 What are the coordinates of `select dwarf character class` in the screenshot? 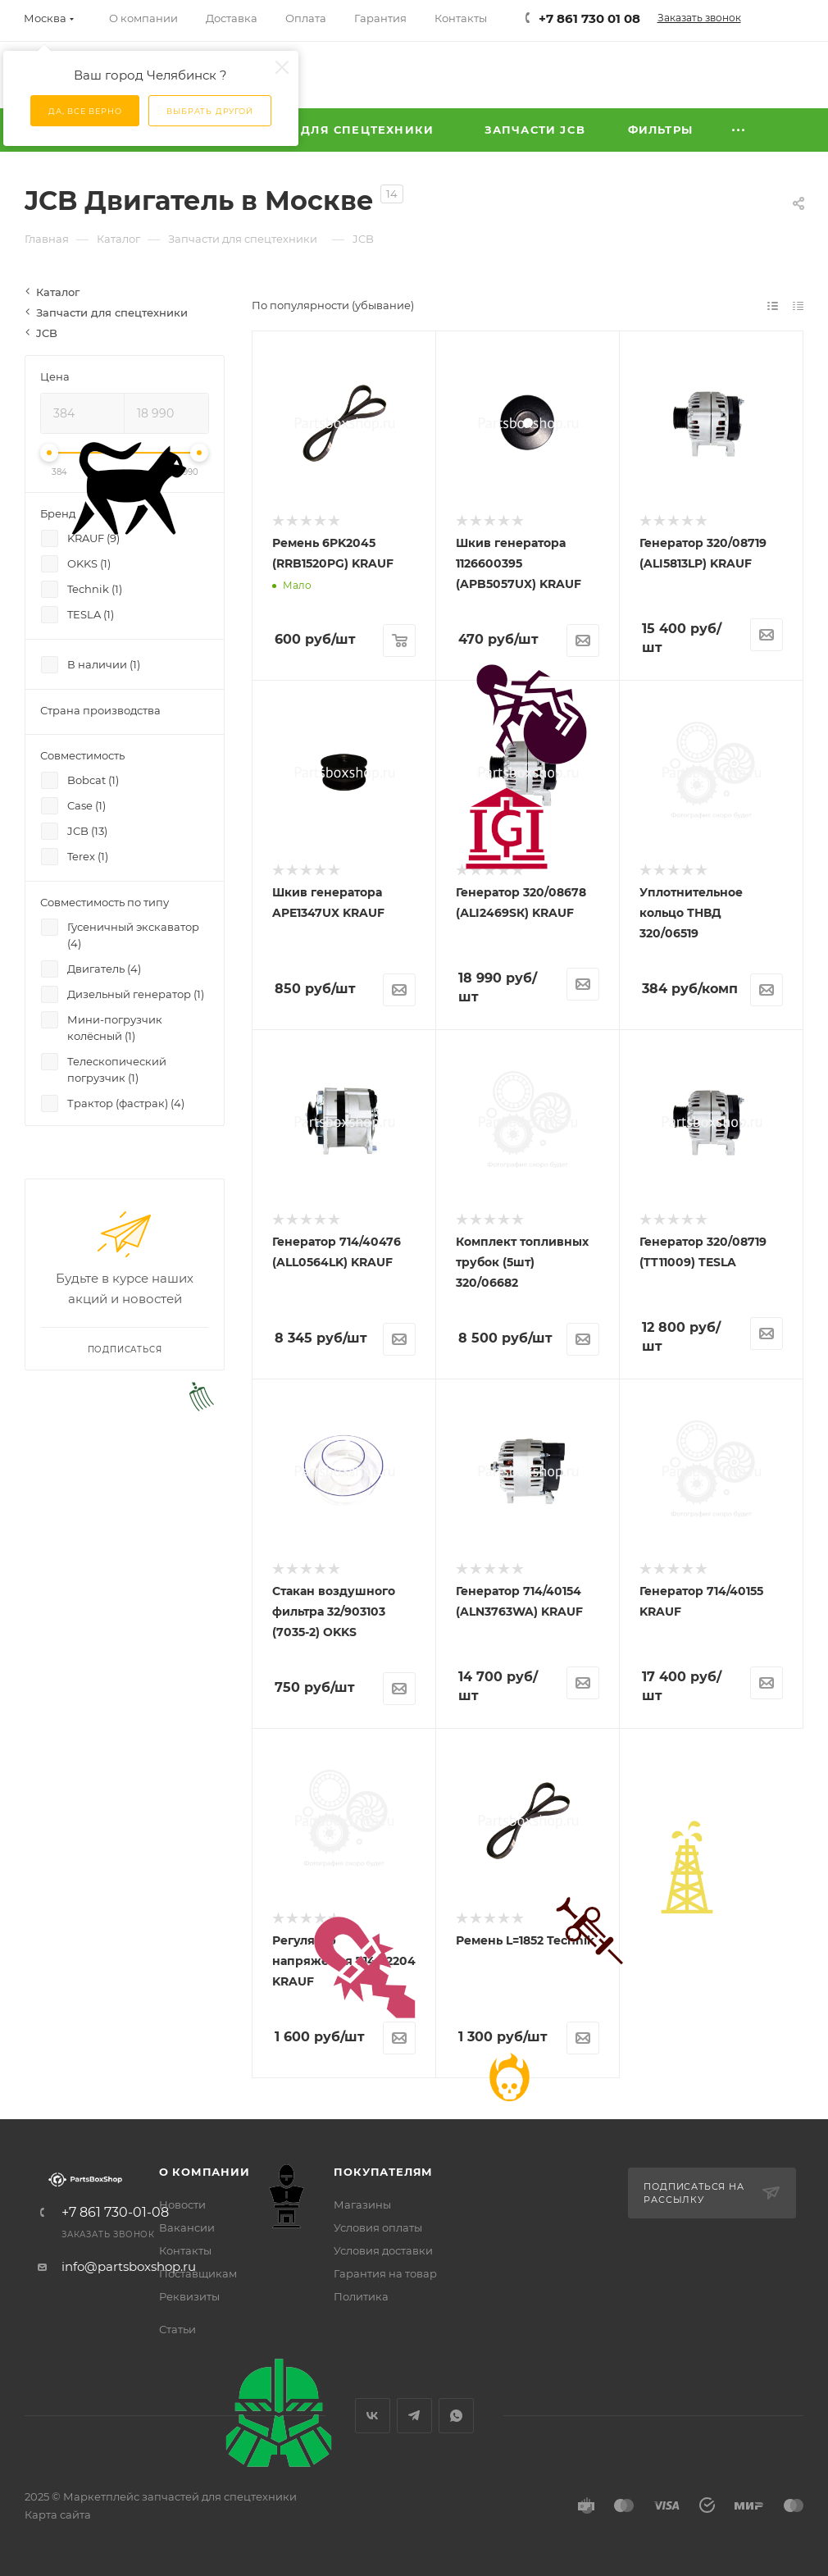 It's located at (279, 2413).